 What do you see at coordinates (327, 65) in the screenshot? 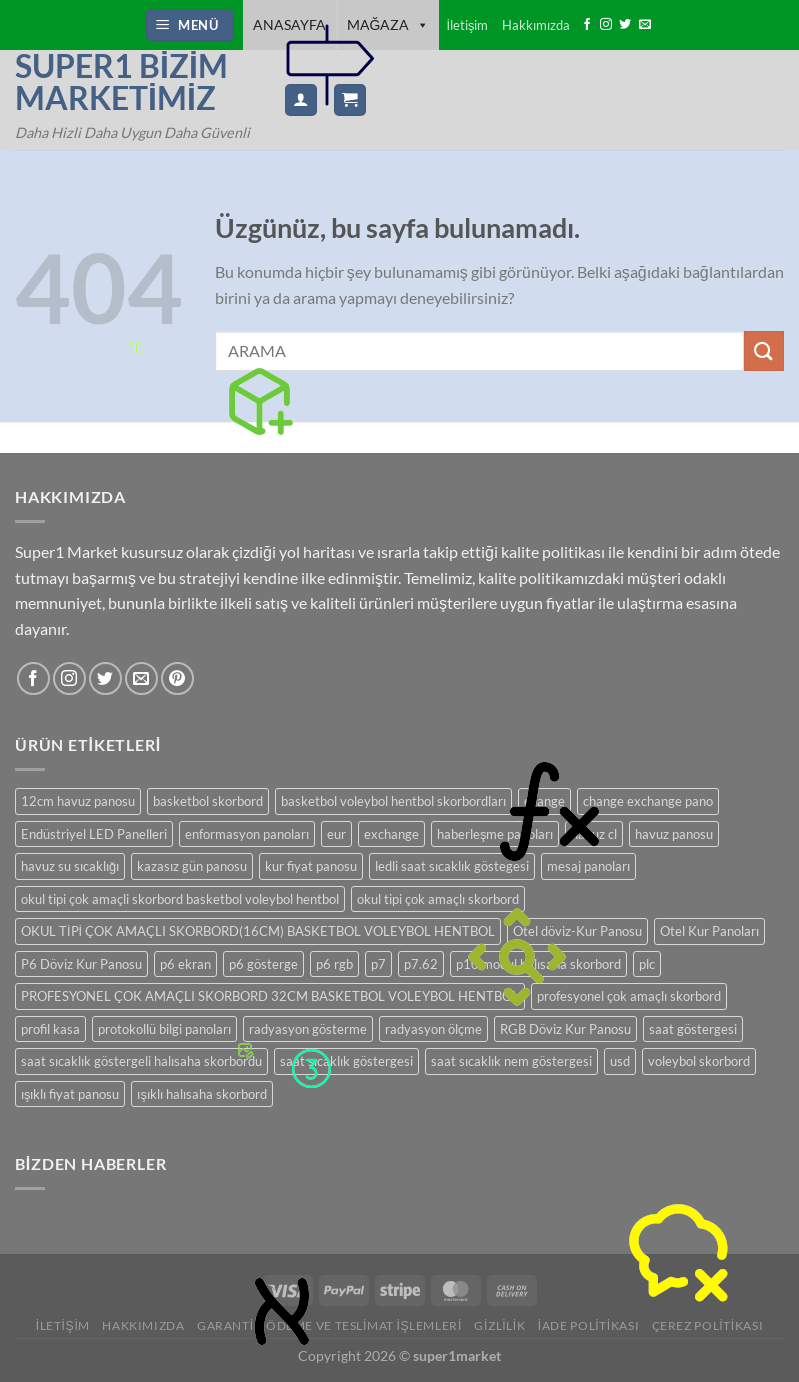
I see `access navigation or directions` at bounding box center [327, 65].